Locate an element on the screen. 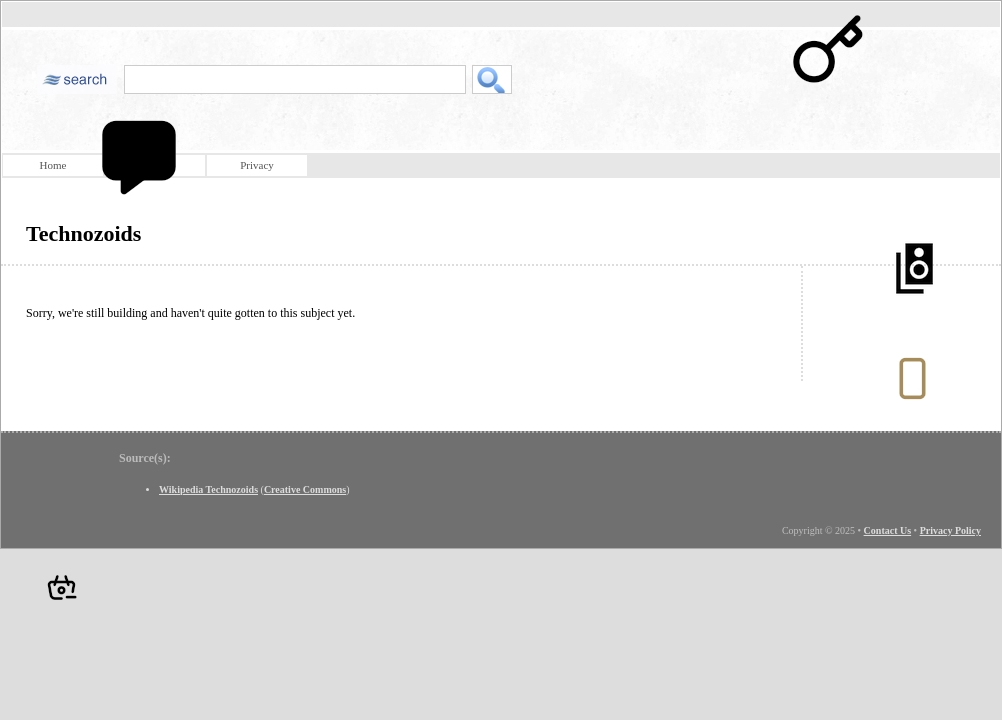 Image resolution: width=1002 pixels, height=720 pixels. manage connected speaker devices is located at coordinates (914, 268).